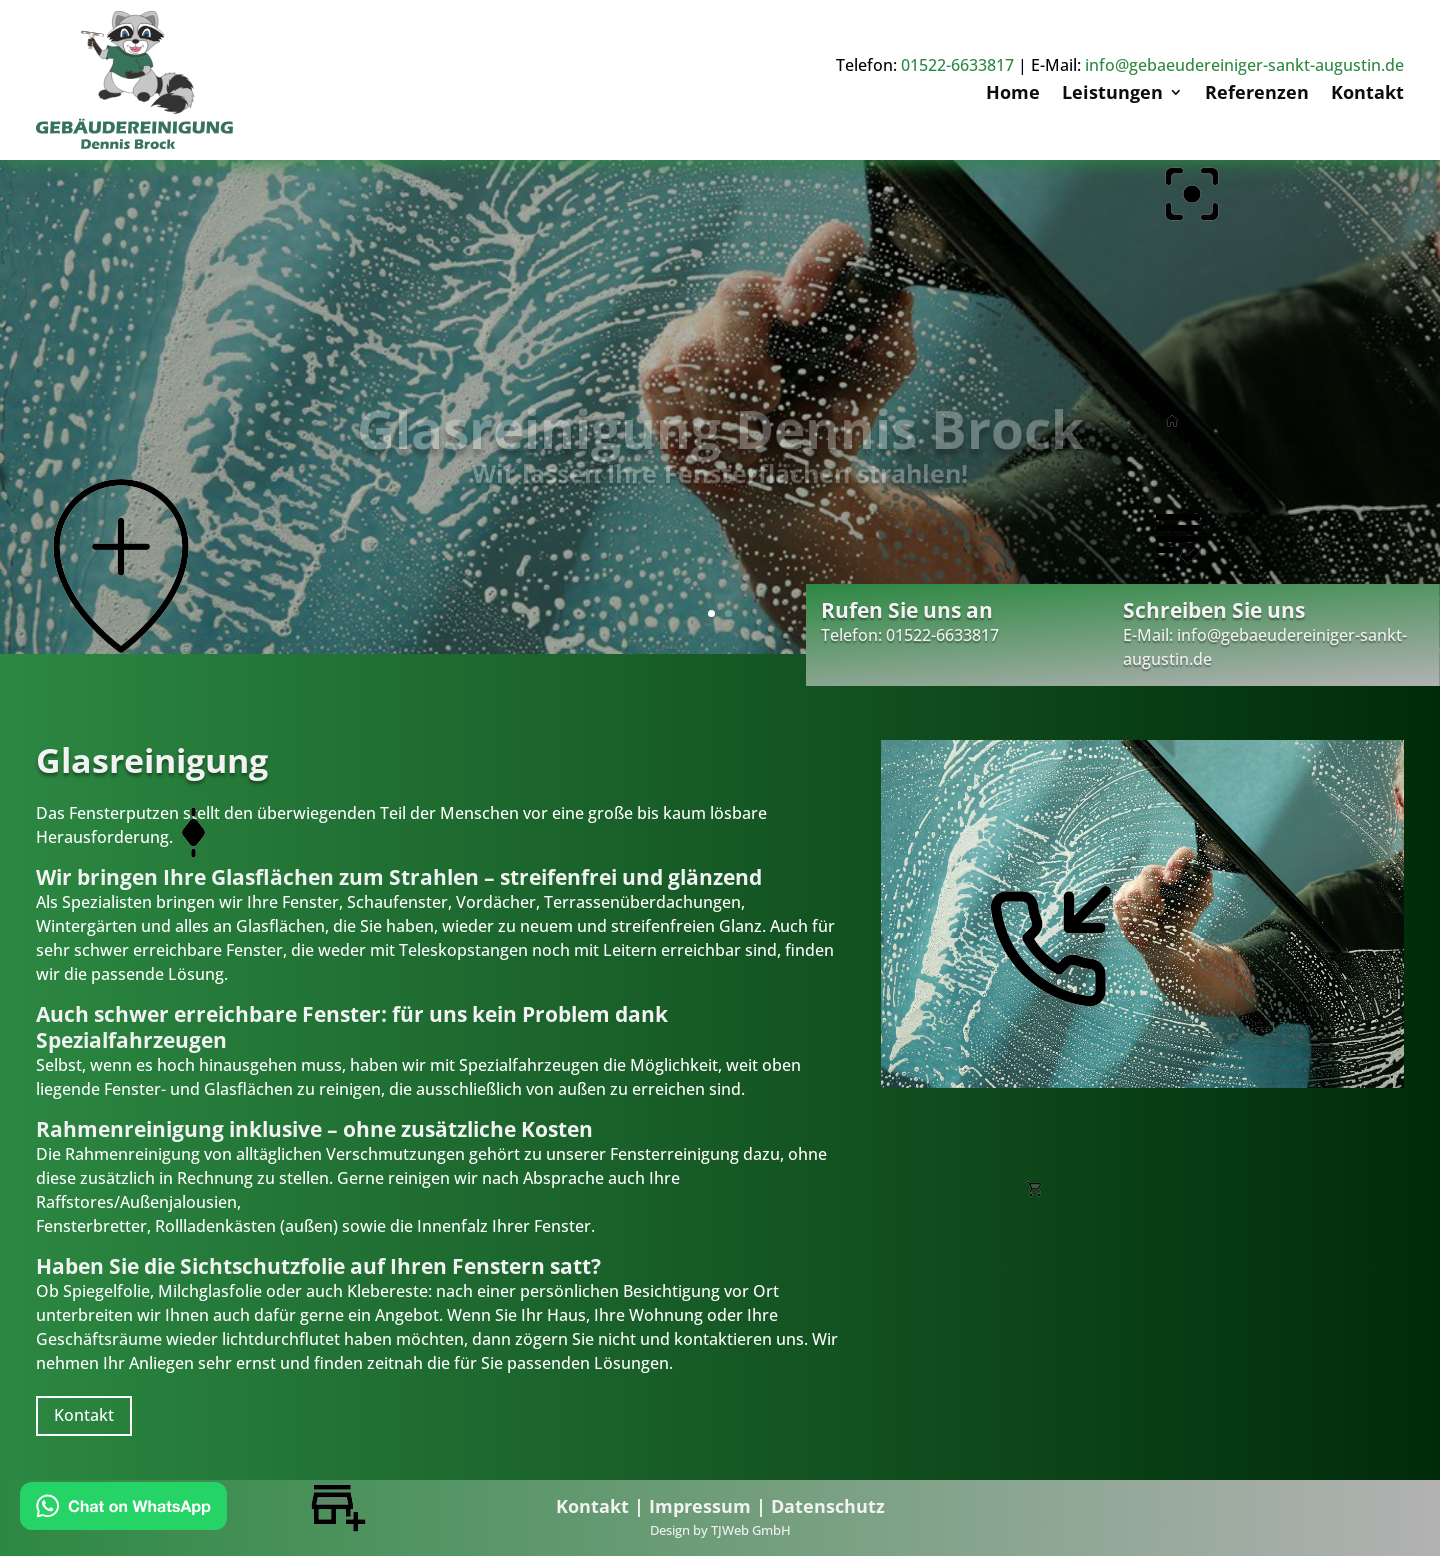  Describe the element at coordinates (1035, 1189) in the screenshot. I see `view your shopping cart` at that location.